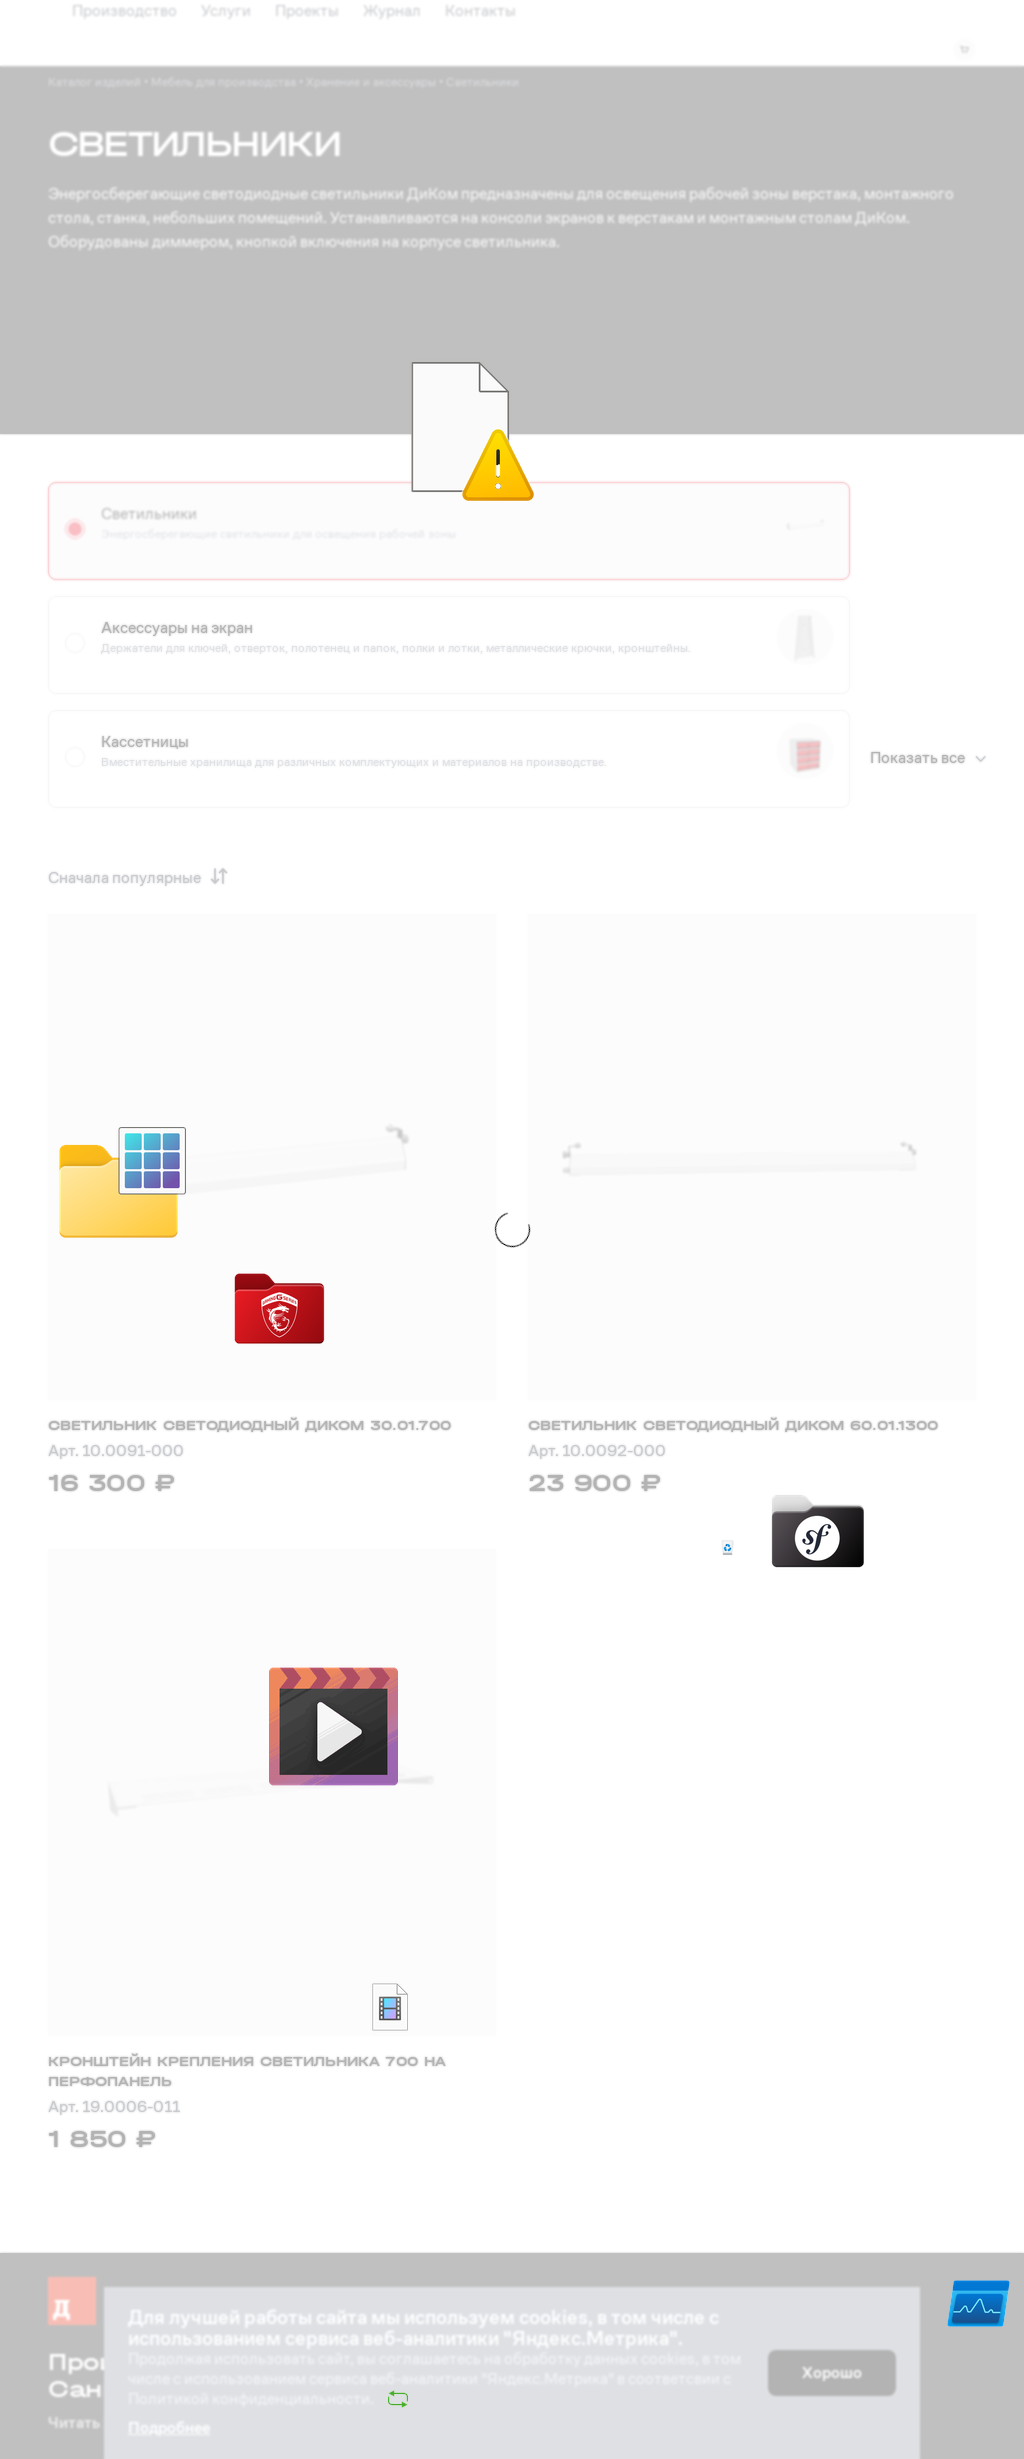  What do you see at coordinates (118, 1194) in the screenshot?
I see `access folder settings and preferences` at bounding box center [118, 1194].